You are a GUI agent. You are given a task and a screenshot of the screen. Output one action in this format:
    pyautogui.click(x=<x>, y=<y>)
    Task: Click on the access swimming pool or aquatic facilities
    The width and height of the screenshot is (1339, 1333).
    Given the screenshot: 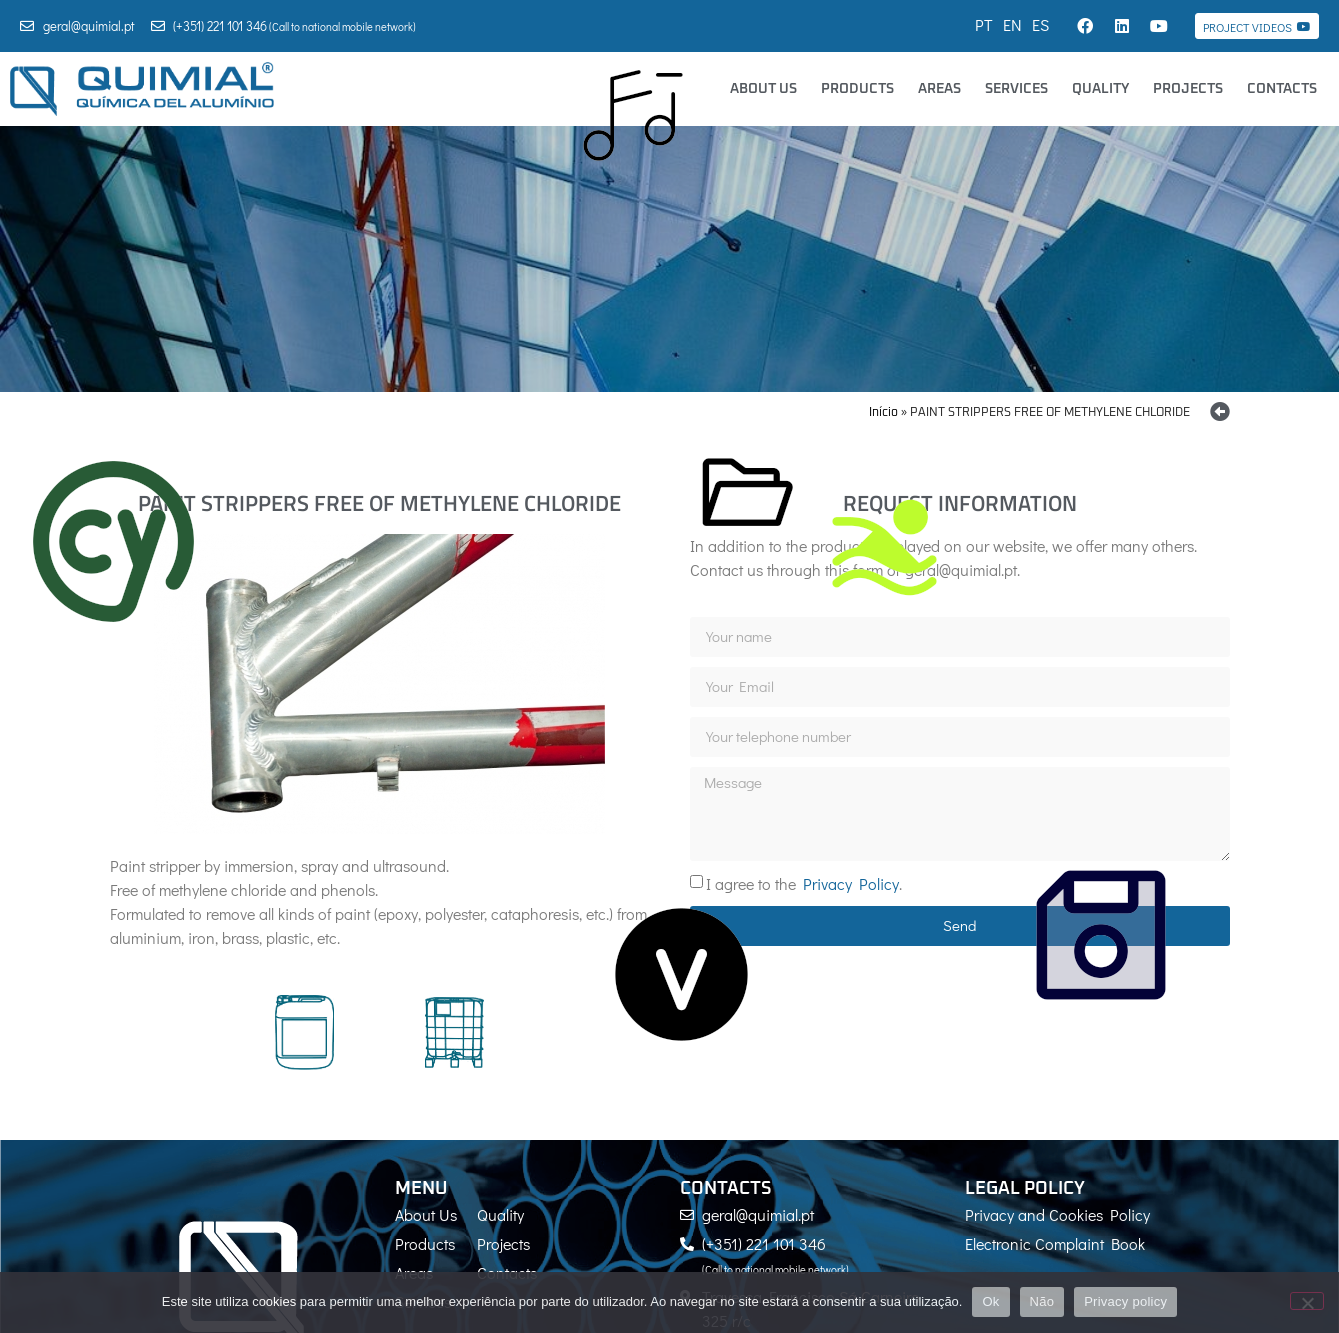 What is the action you would take?
    pyautogui.click(x=884, y=547)
    